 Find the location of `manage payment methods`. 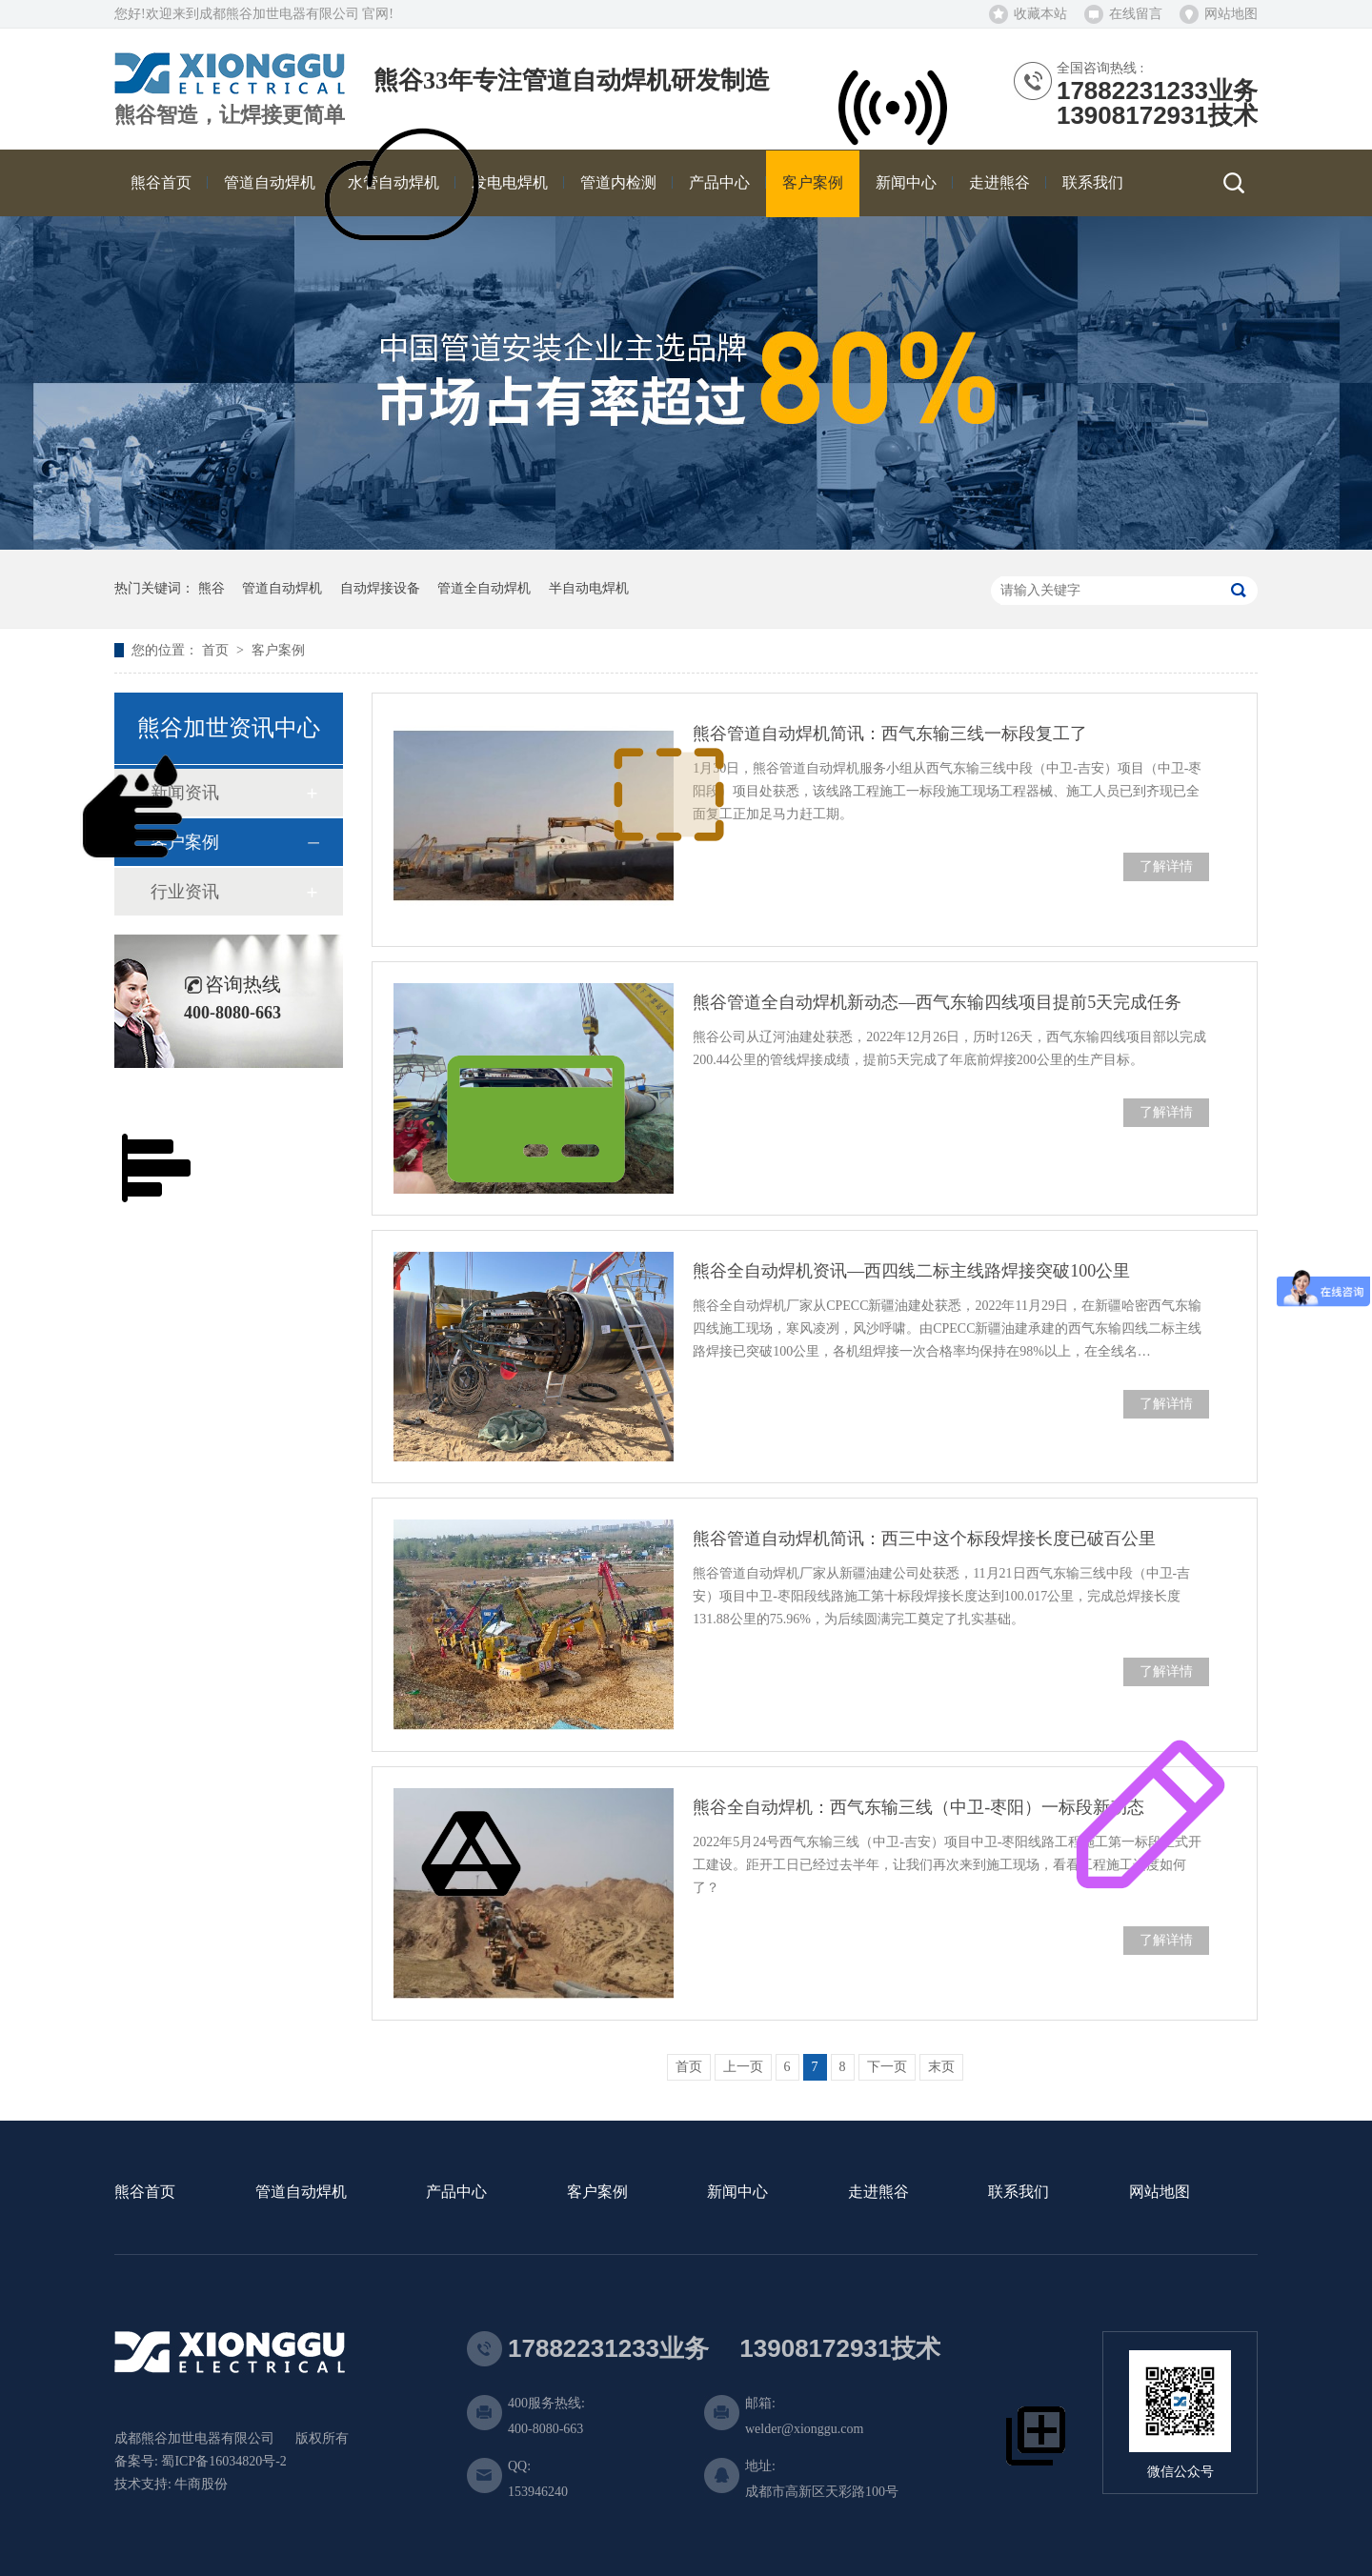

manage payment methods is located at coordinates (535, 1118).